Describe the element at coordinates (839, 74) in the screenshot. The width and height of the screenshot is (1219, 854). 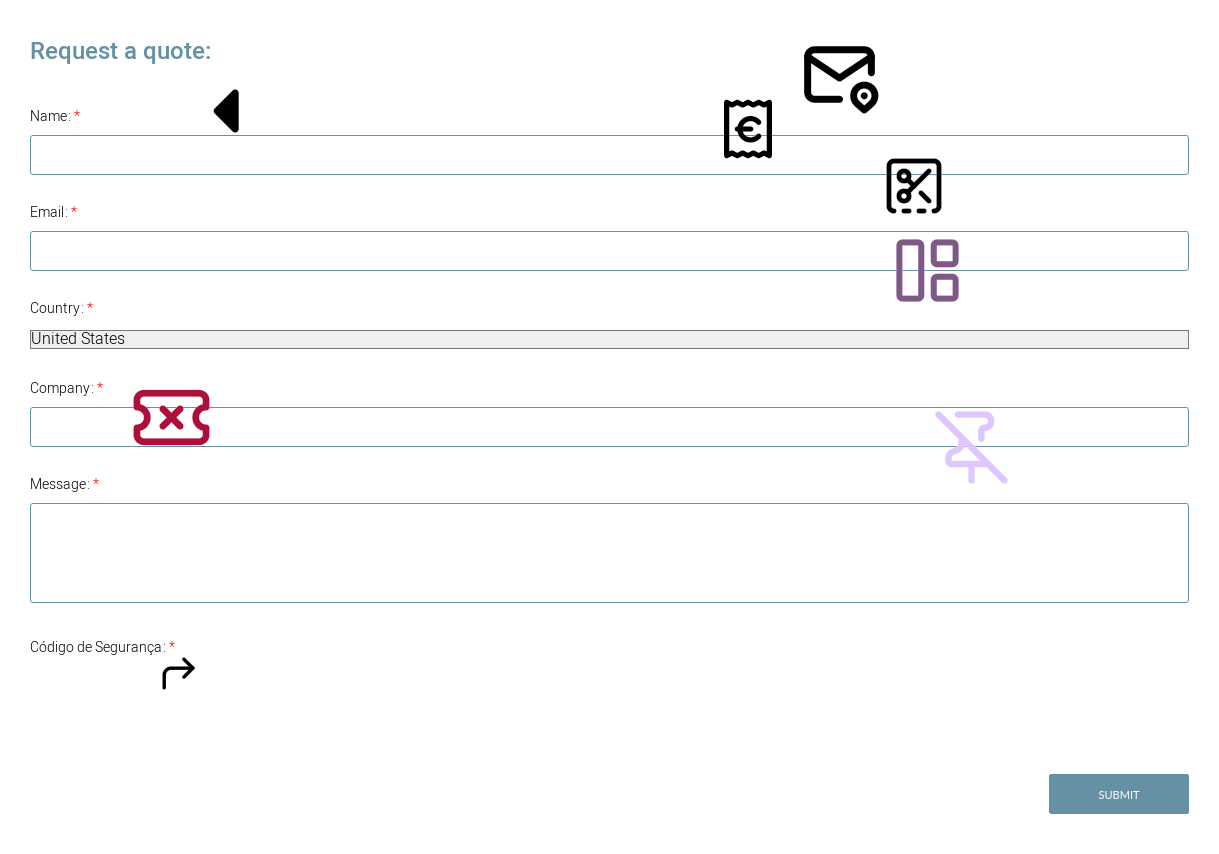
I see `view location-tagged emails` at that location.